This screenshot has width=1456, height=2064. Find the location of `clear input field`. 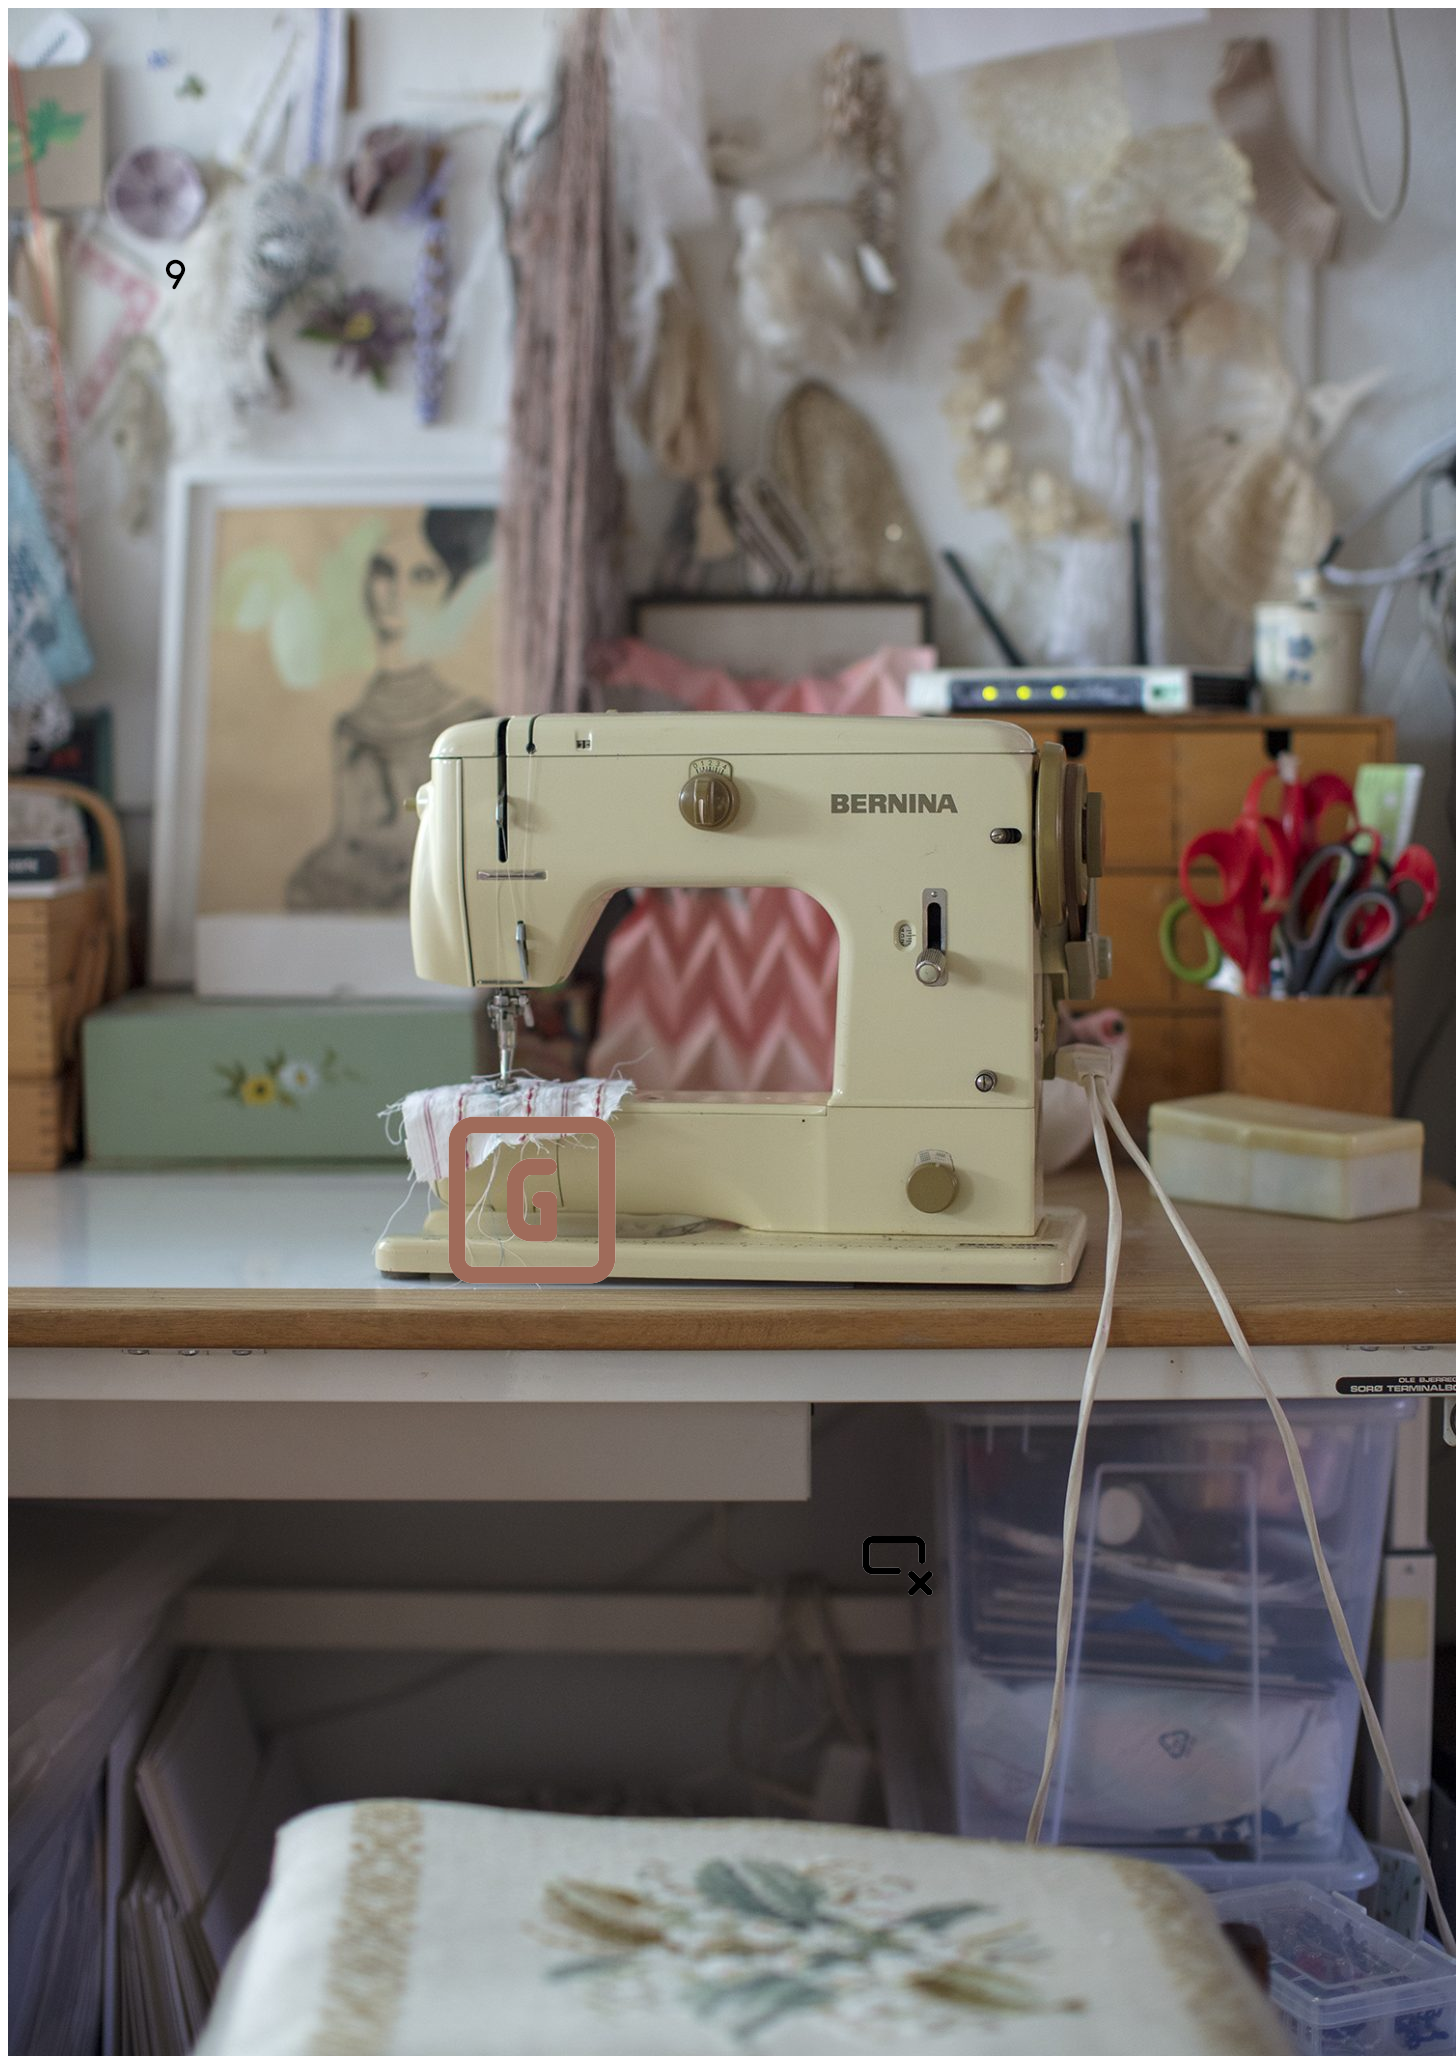

clear input field is located at coordinates (894, 1557).